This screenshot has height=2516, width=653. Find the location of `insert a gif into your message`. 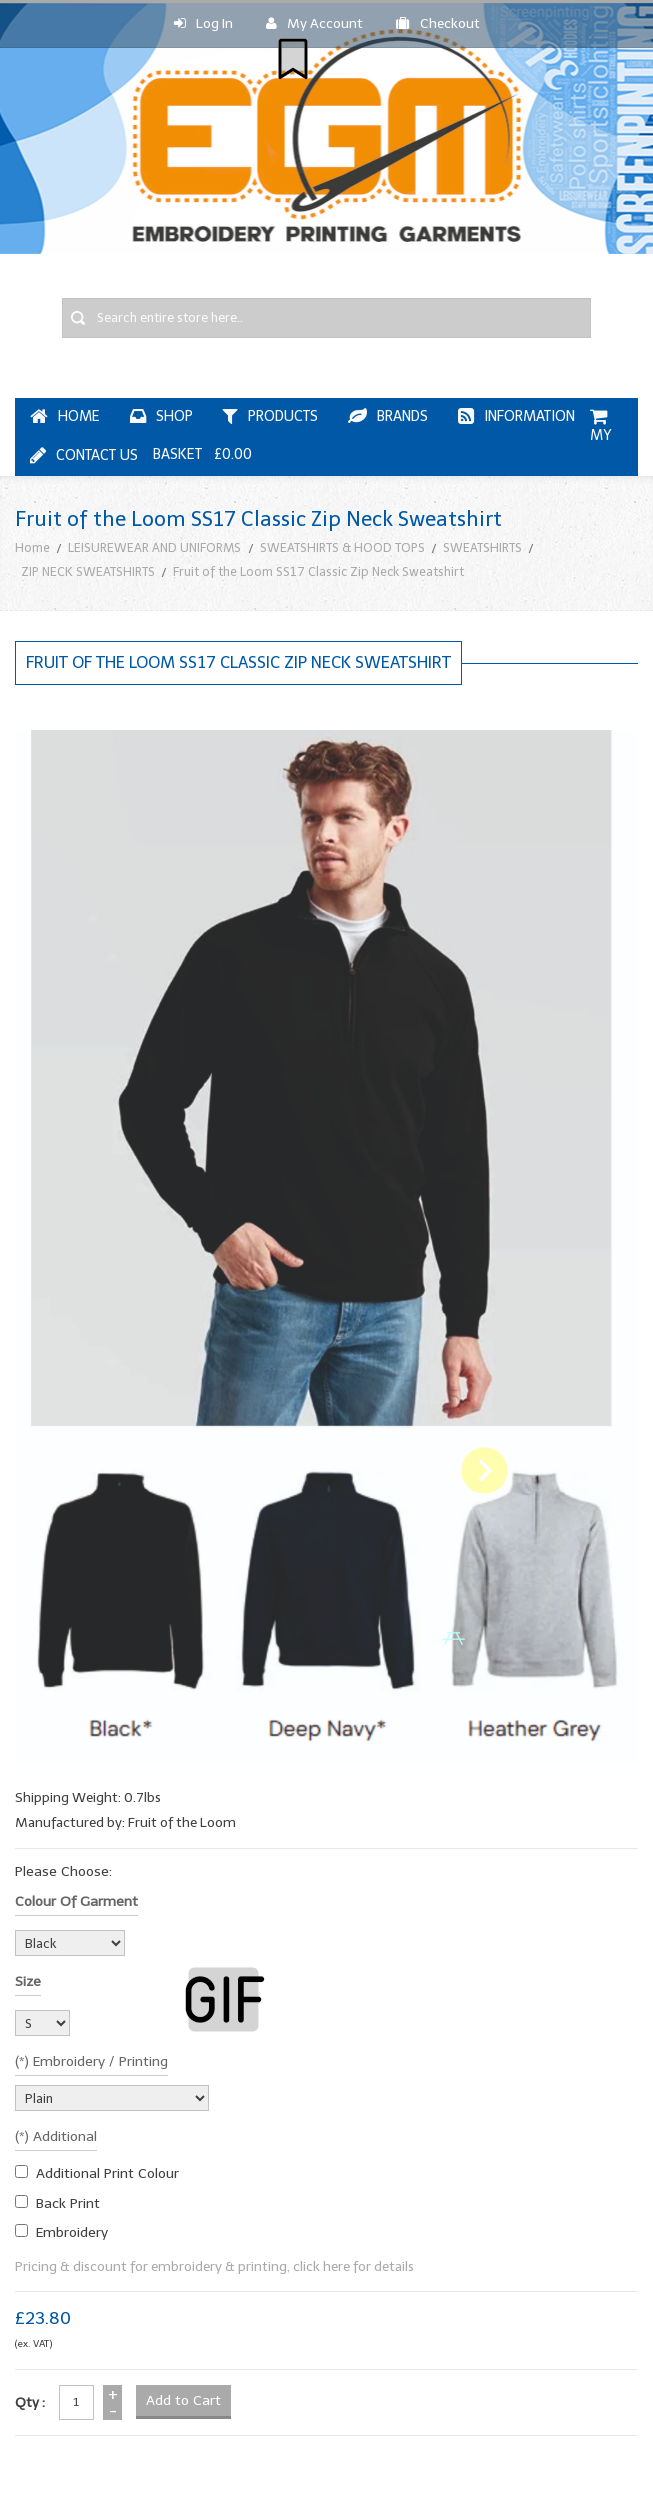

insert a gif into your message is located at coordinates (223, 1999).